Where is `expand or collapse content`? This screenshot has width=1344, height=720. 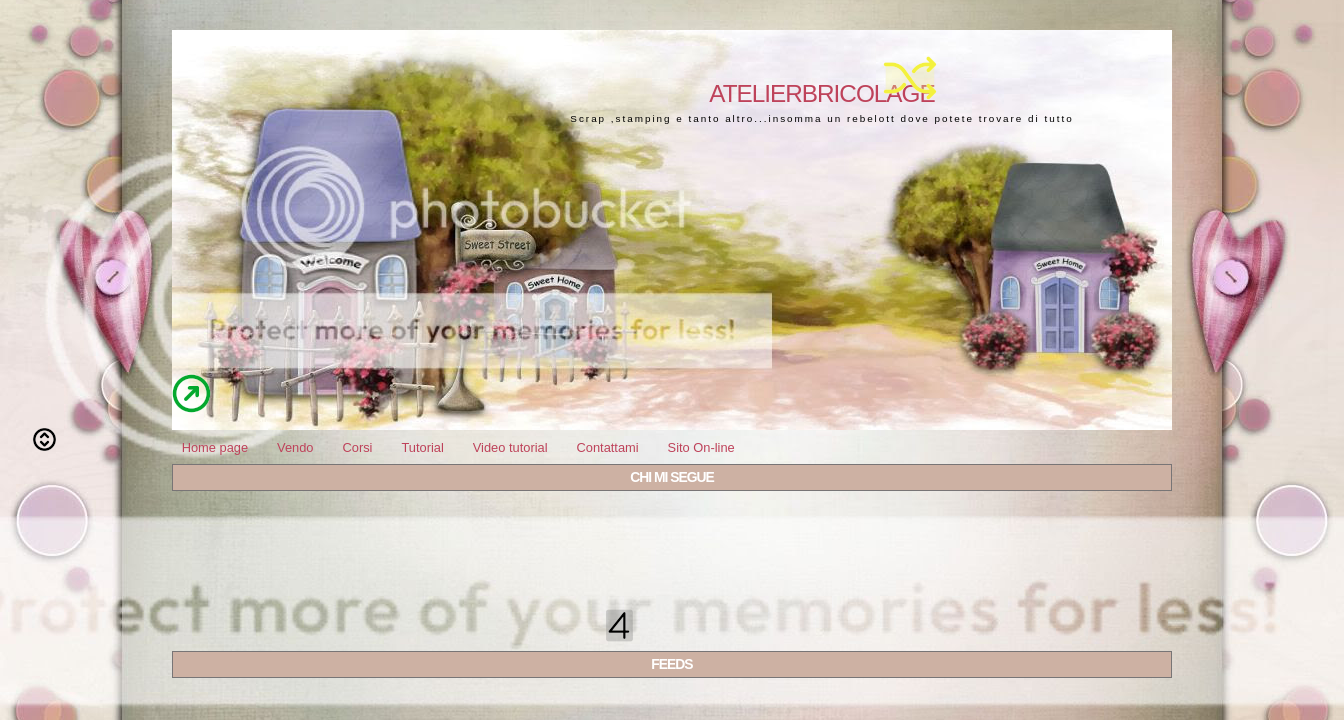 expand or collapse content is located at coordinates (44, 439).